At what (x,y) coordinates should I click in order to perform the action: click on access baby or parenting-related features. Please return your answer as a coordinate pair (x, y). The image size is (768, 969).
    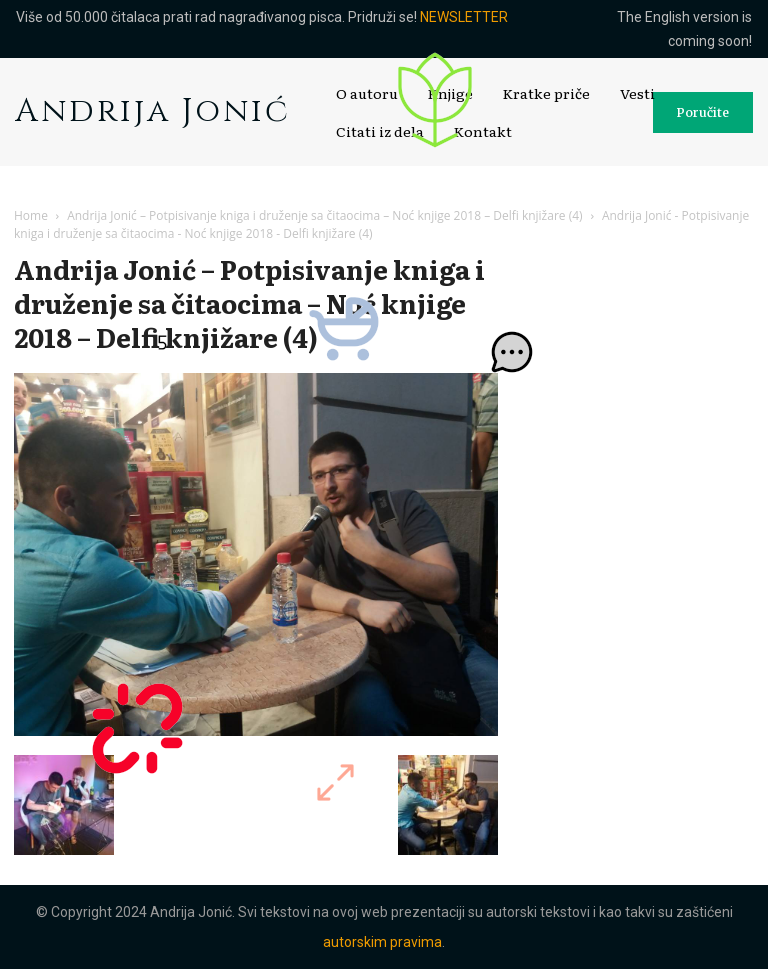
    Looking at the image, I should click on (344, 326).